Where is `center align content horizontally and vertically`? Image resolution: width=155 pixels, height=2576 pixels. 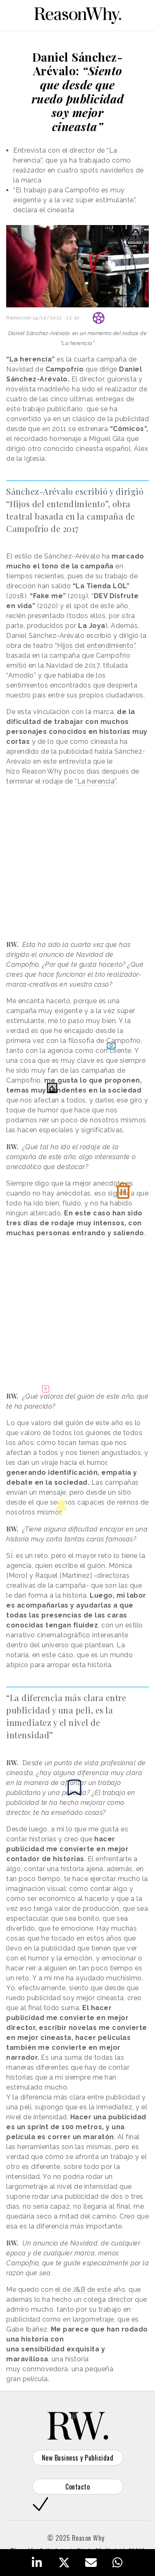 center align content horizontally and vertically is located at coordinates (45, 1389).